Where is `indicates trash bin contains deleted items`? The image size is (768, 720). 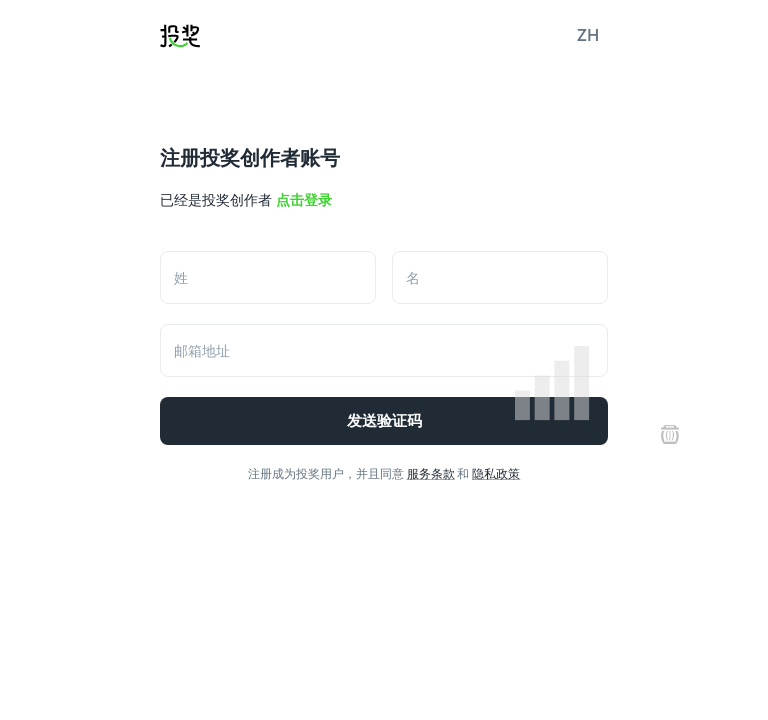 indicates trash bin contains deleted items is located at coordinates (670, 434).